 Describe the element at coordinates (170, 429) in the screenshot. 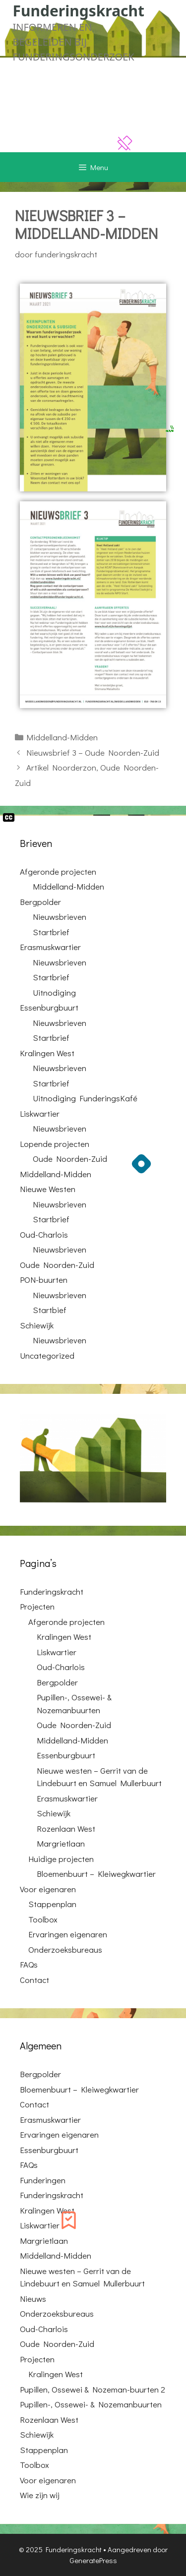

I see `indicates cannabis or smoking-related content` at that location.